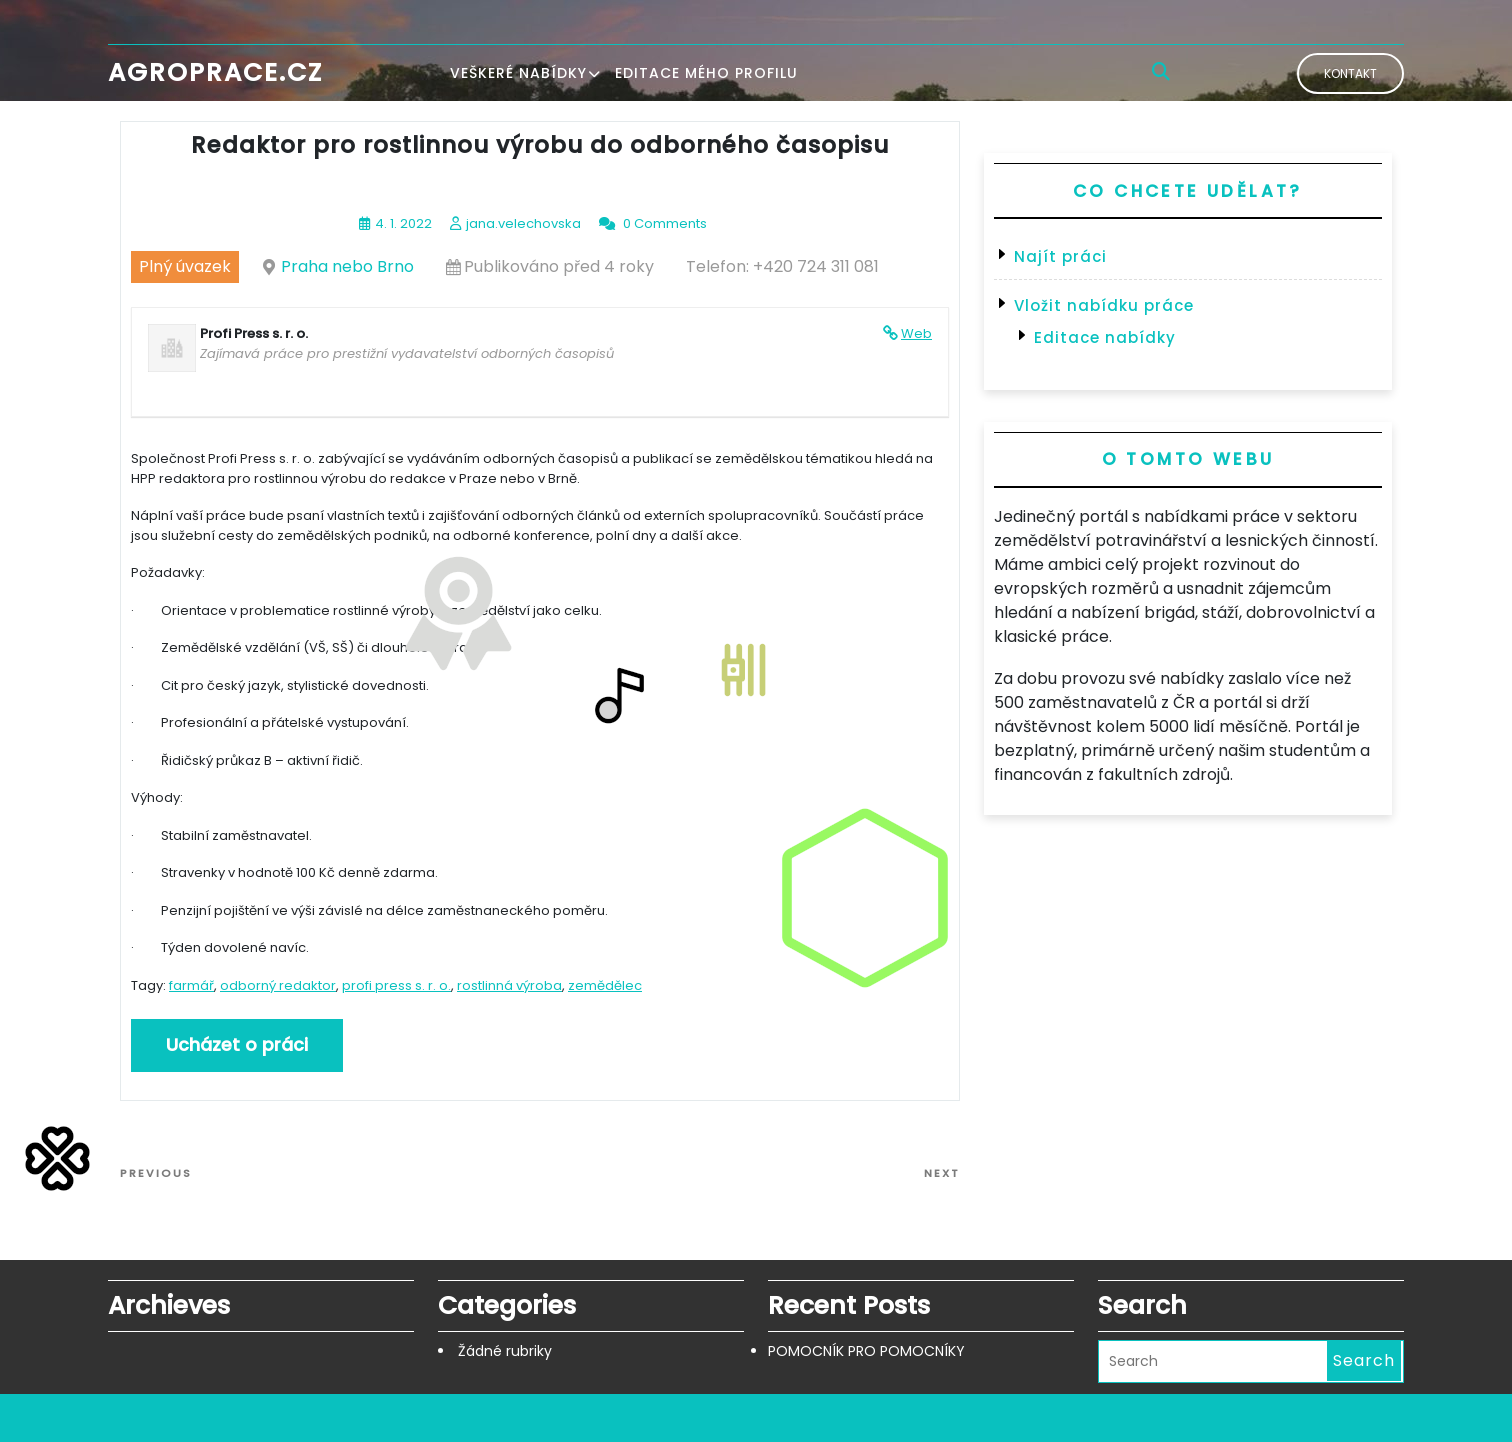  What do you see at coordinates (458, 613) in the screenshot?
I see `indicates an award or achievement` at bounding box center [458, 613].